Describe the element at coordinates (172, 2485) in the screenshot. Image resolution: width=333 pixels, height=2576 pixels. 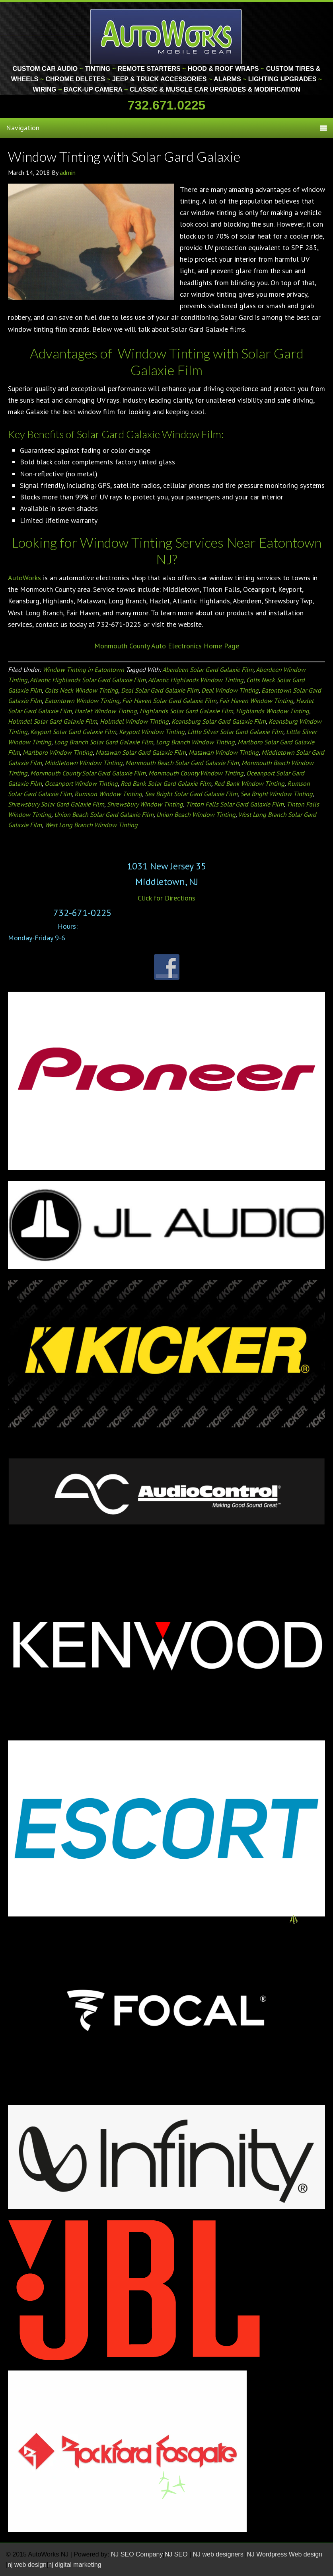
I see `deploy caltrops to slow enemies` at that location.